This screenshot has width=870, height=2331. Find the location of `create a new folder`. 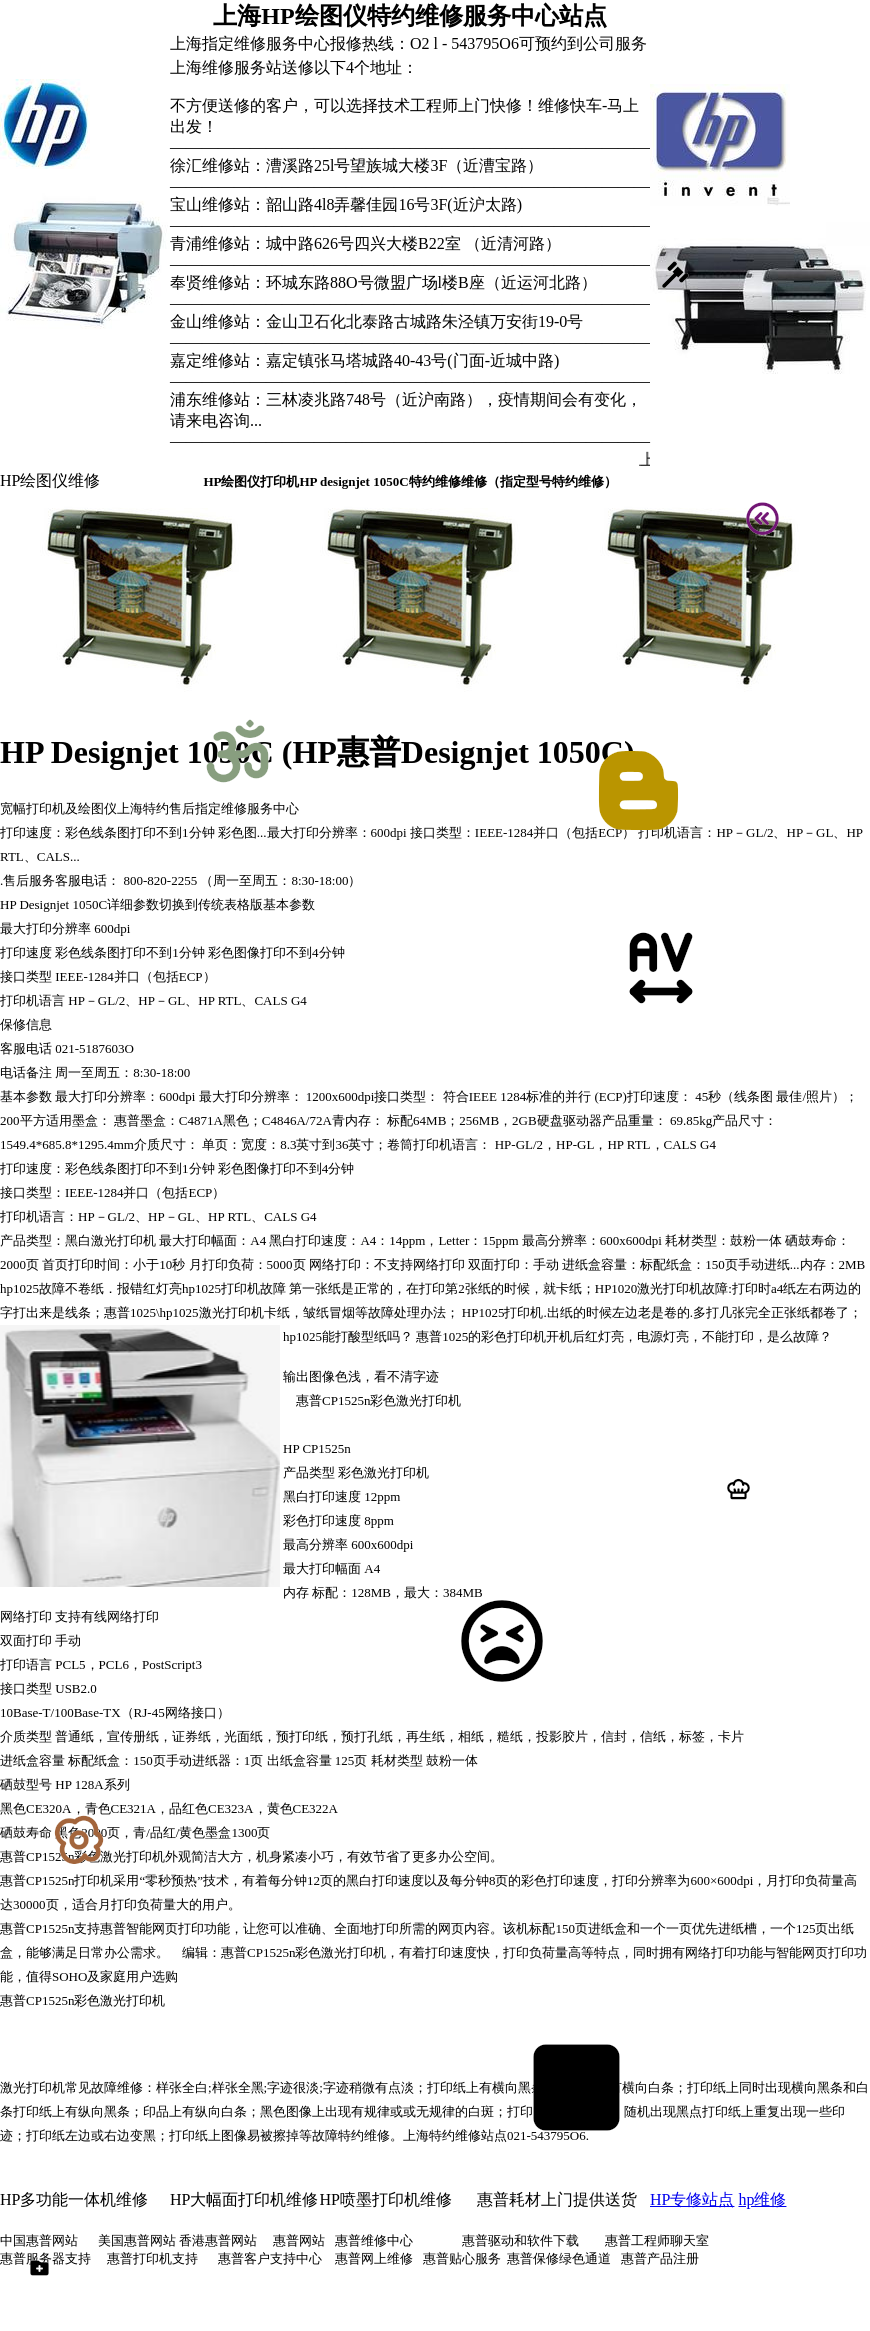

create a new folder is located at coordinates (39, 2268).